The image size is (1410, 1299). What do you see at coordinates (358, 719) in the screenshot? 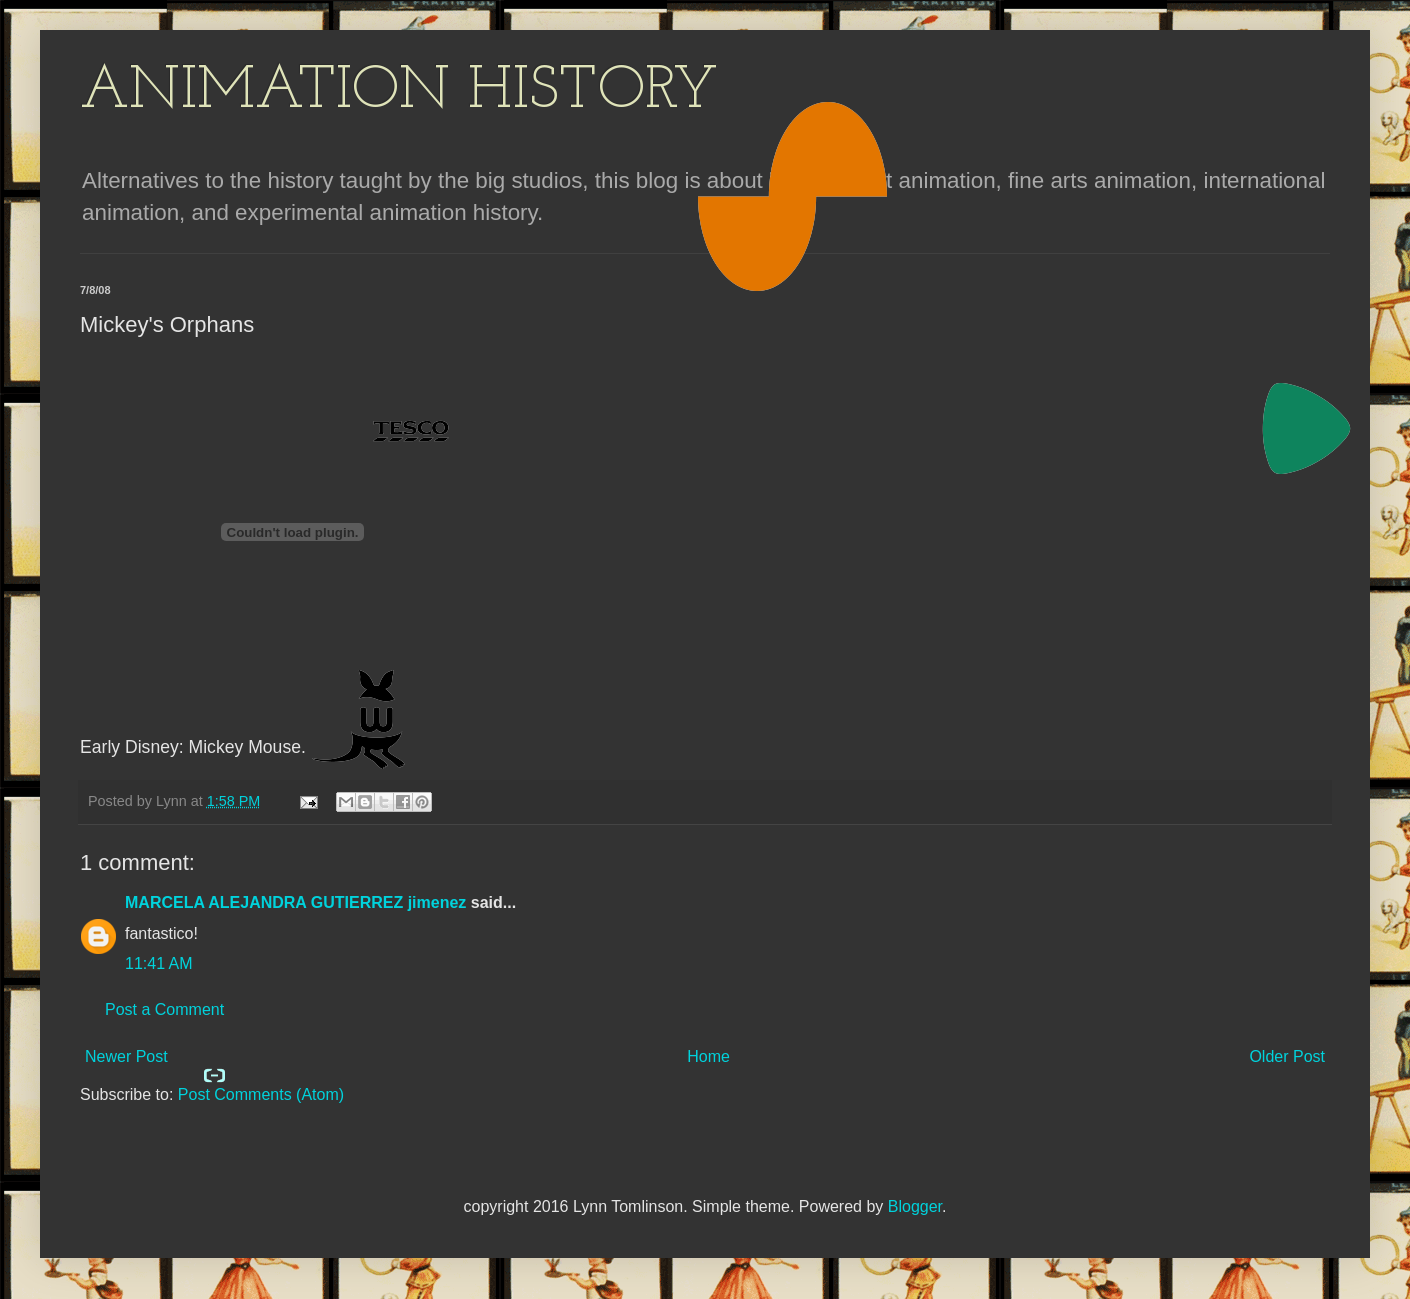
I see `open wallabag read-it-later app` at bounding box center [358, 719].